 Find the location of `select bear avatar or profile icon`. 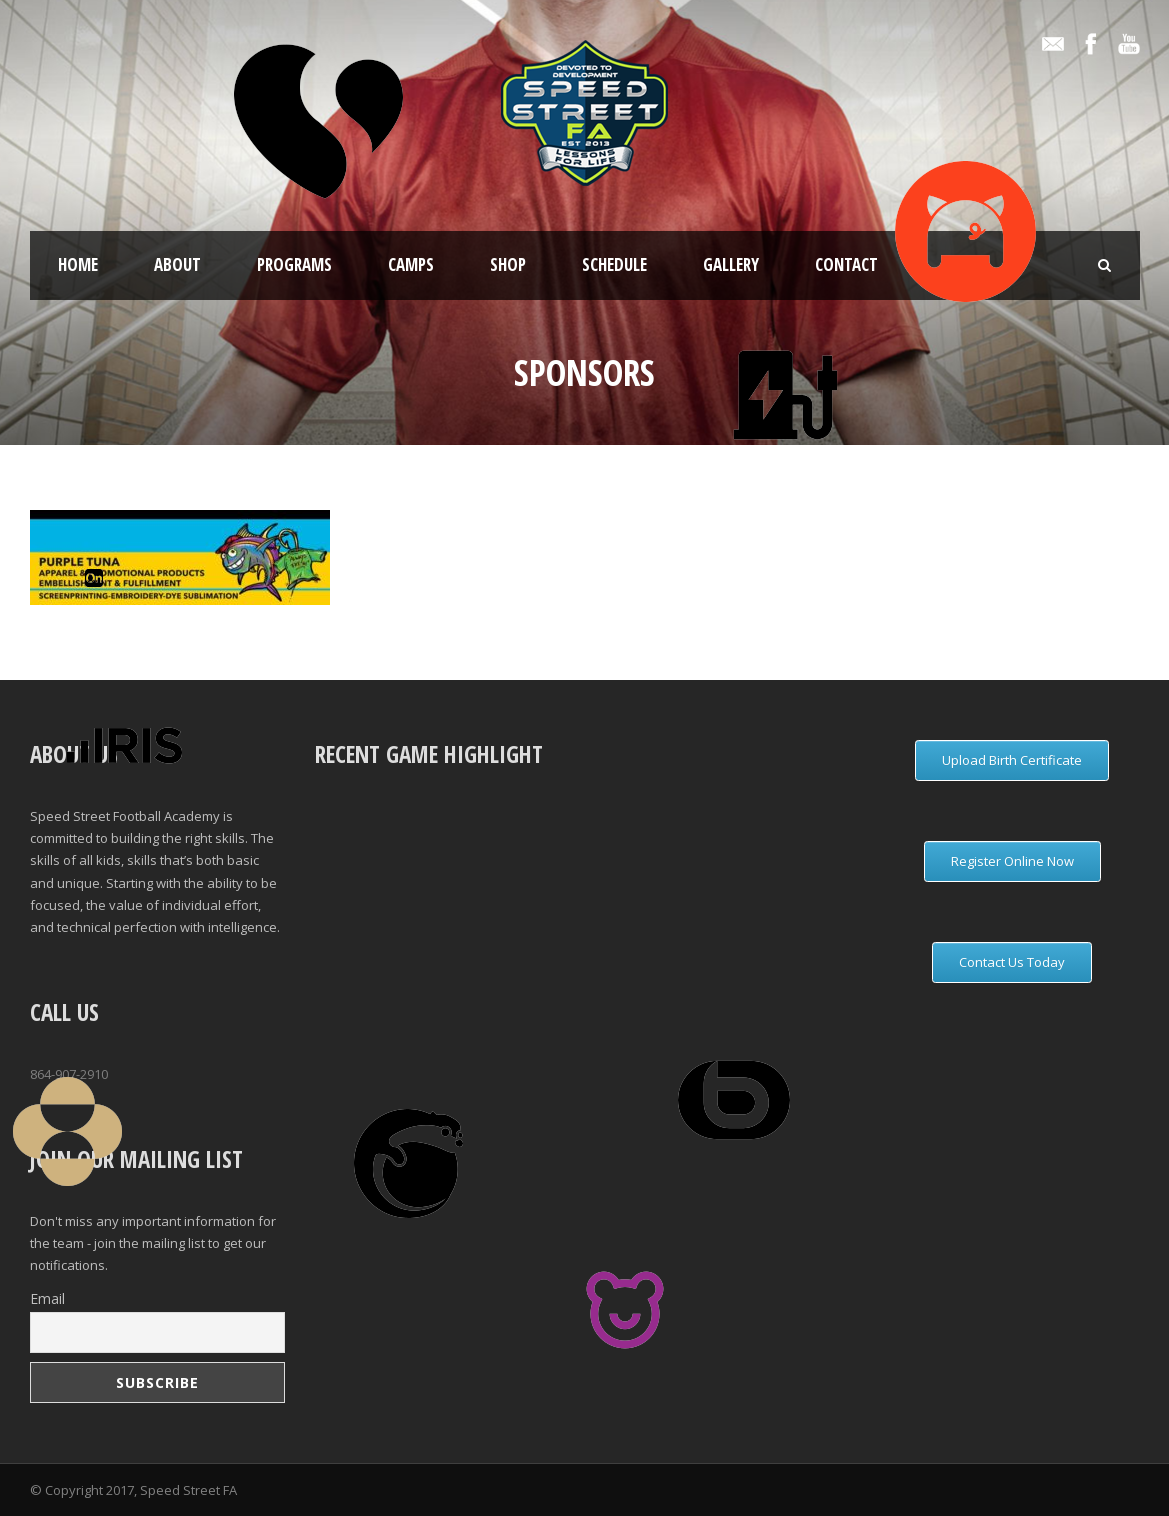

select bear avatar or profile icon is located at coordinates (625, 1310).